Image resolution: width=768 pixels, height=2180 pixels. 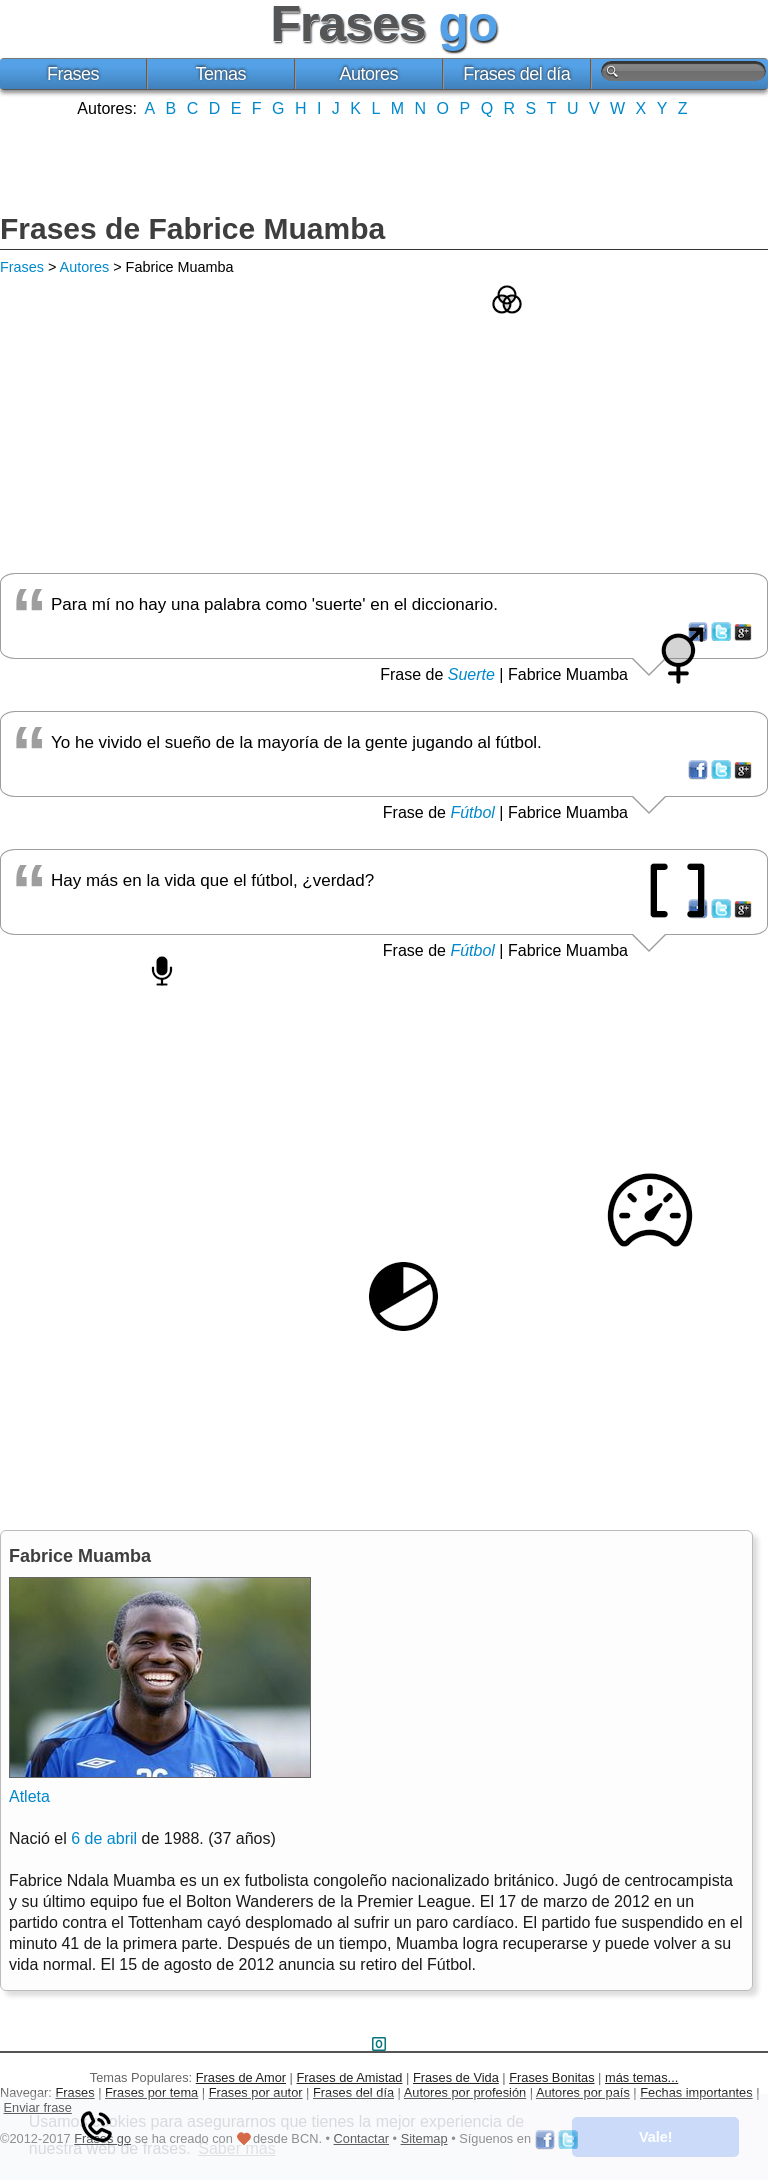 What do you see at coordinates (379, 2044) in the screenshot?
I see `indicates zero items or count` at bounding box center [379, 2044].